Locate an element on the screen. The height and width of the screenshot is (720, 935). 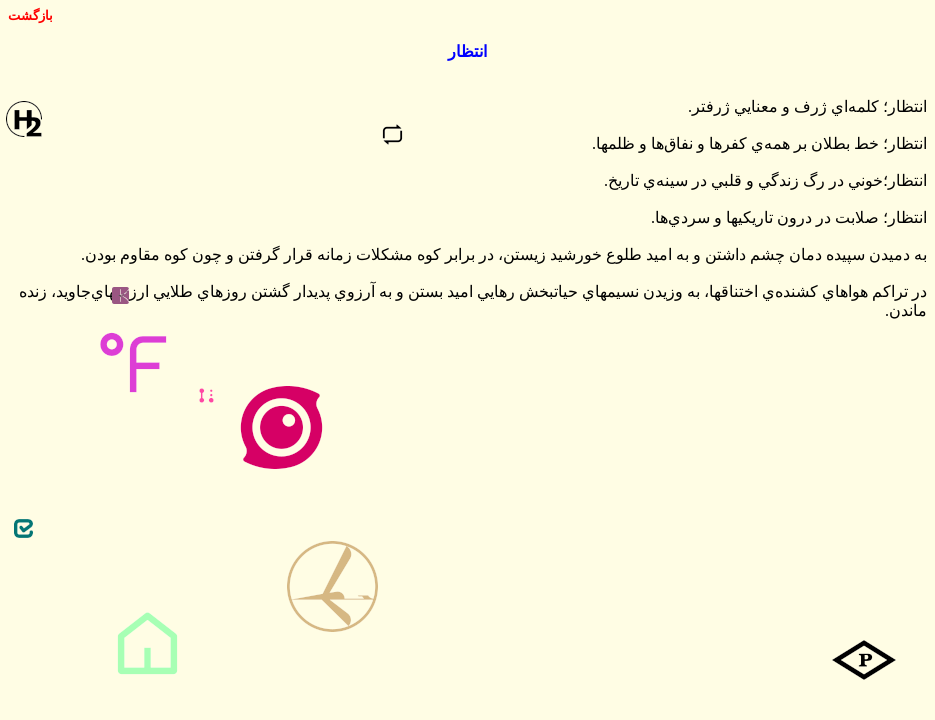
checkmarx company logo is located at coordinates (23, 528).